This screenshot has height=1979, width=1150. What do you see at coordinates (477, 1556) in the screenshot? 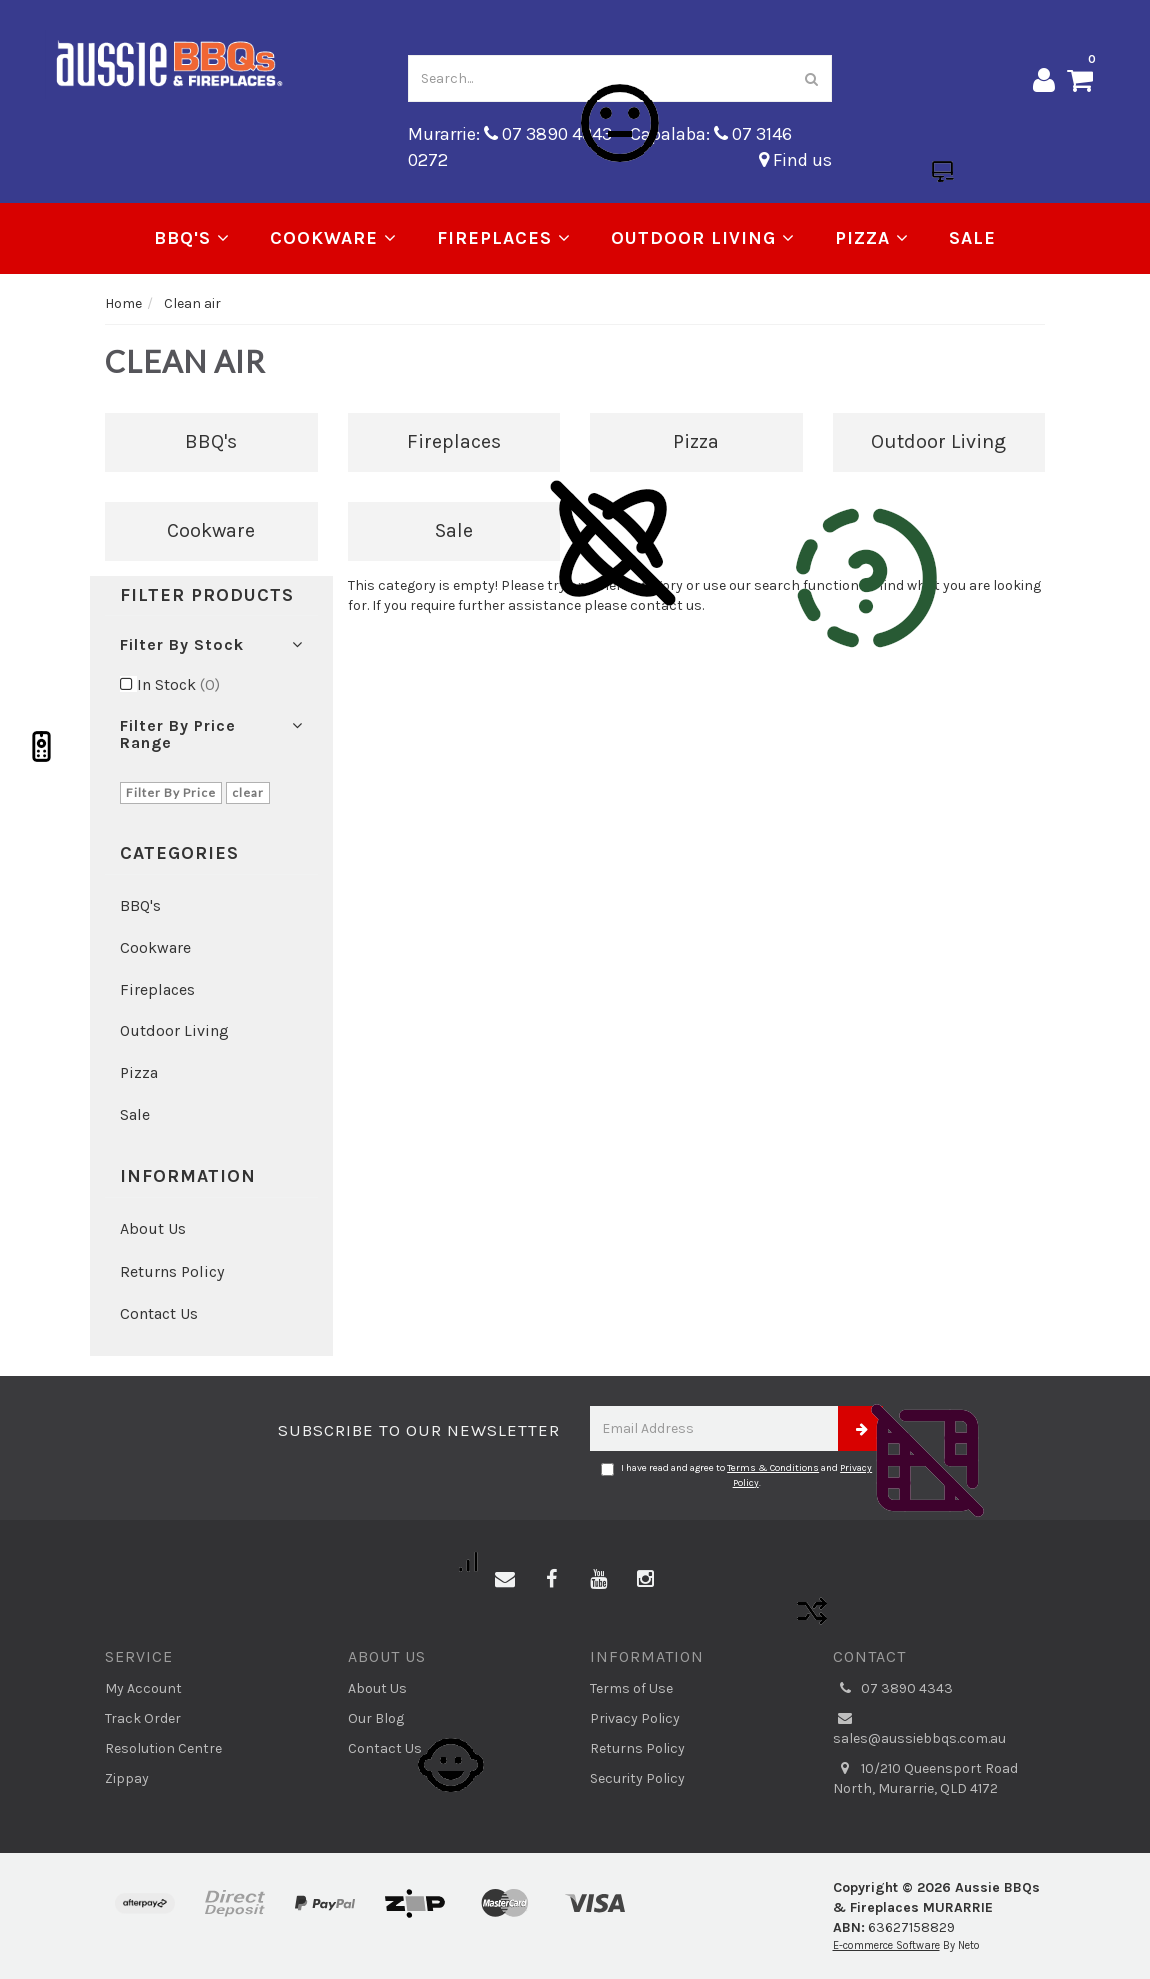
I see `indicates medium cellular signal strength` at bounding box center [477, 1556].